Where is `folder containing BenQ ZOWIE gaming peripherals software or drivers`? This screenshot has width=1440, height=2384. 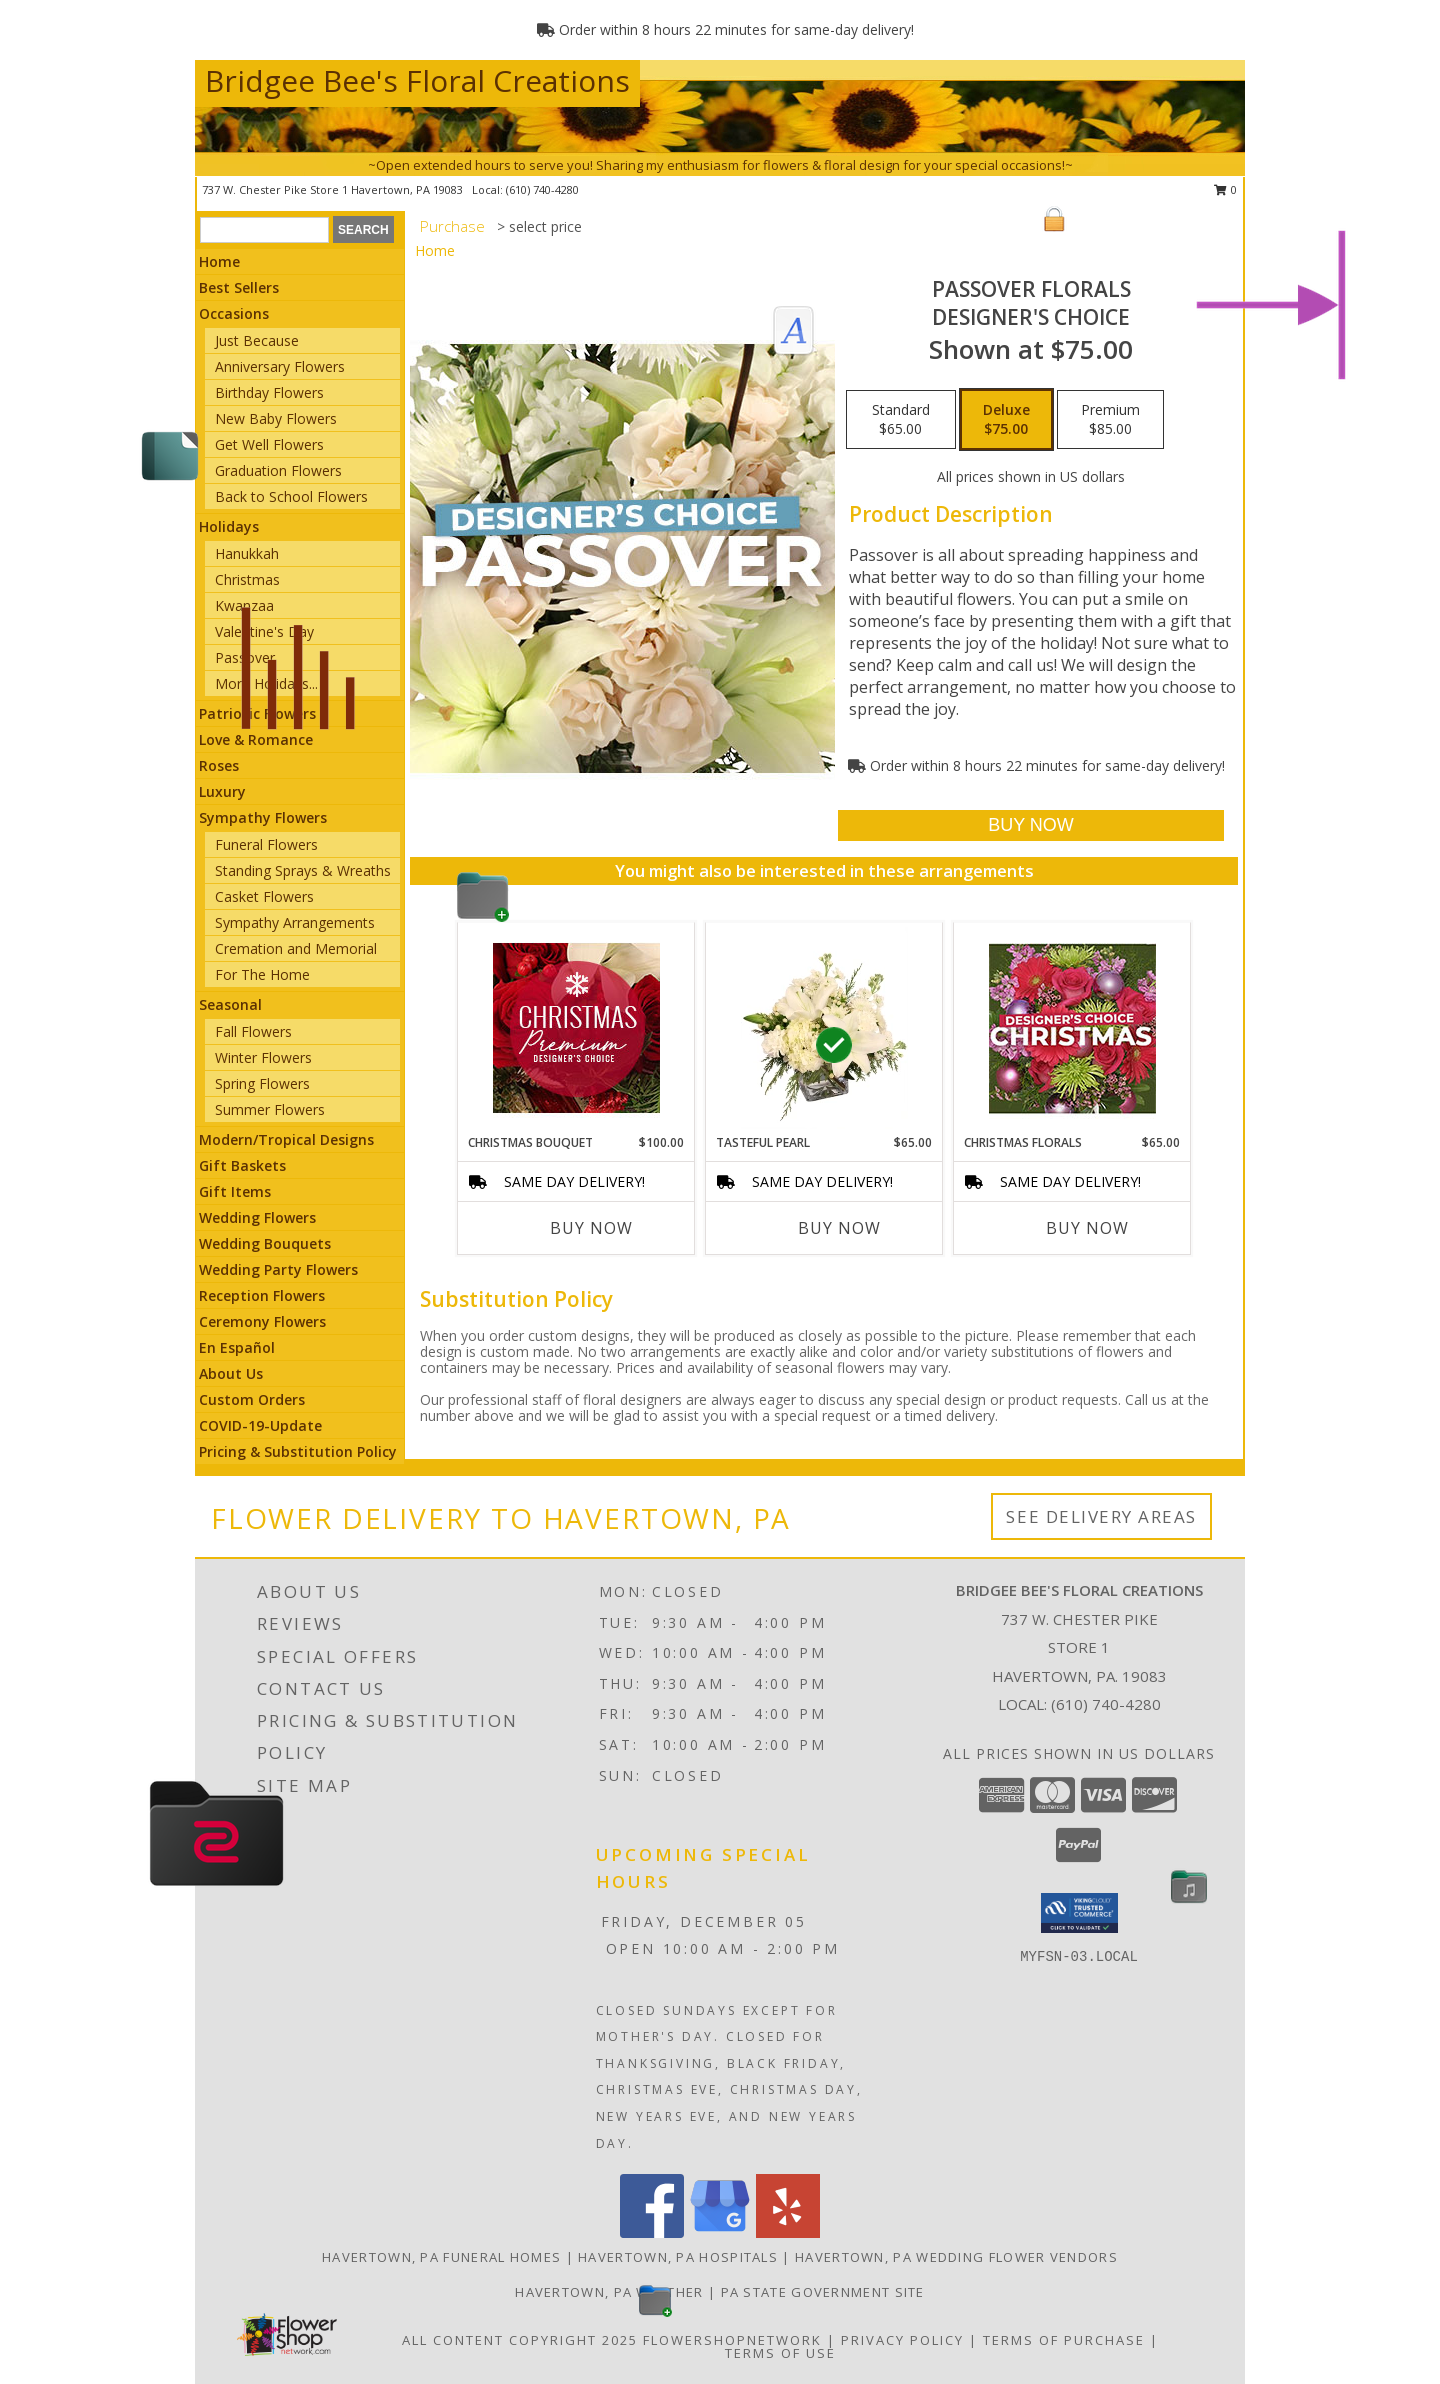
folder containing BenQ ZOWIE gaming peripherals software or drivers is located at coordinates (216, 1837).